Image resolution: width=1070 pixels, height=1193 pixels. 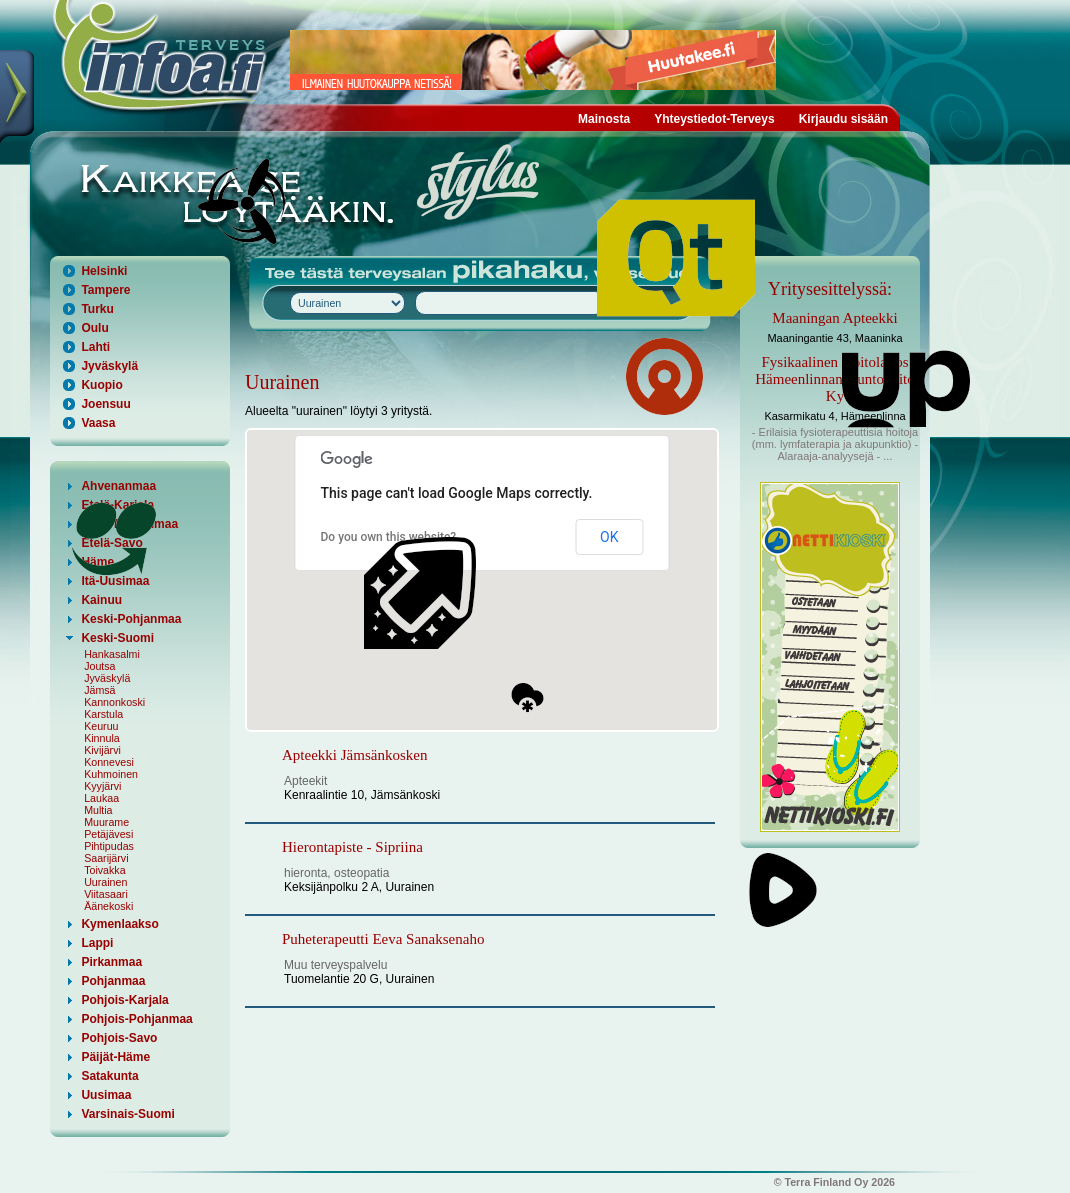 What do you see at coordinates (664, 376) in the screenshot?
I see `open the Castro podcast app` at bounding box center [664, 376].